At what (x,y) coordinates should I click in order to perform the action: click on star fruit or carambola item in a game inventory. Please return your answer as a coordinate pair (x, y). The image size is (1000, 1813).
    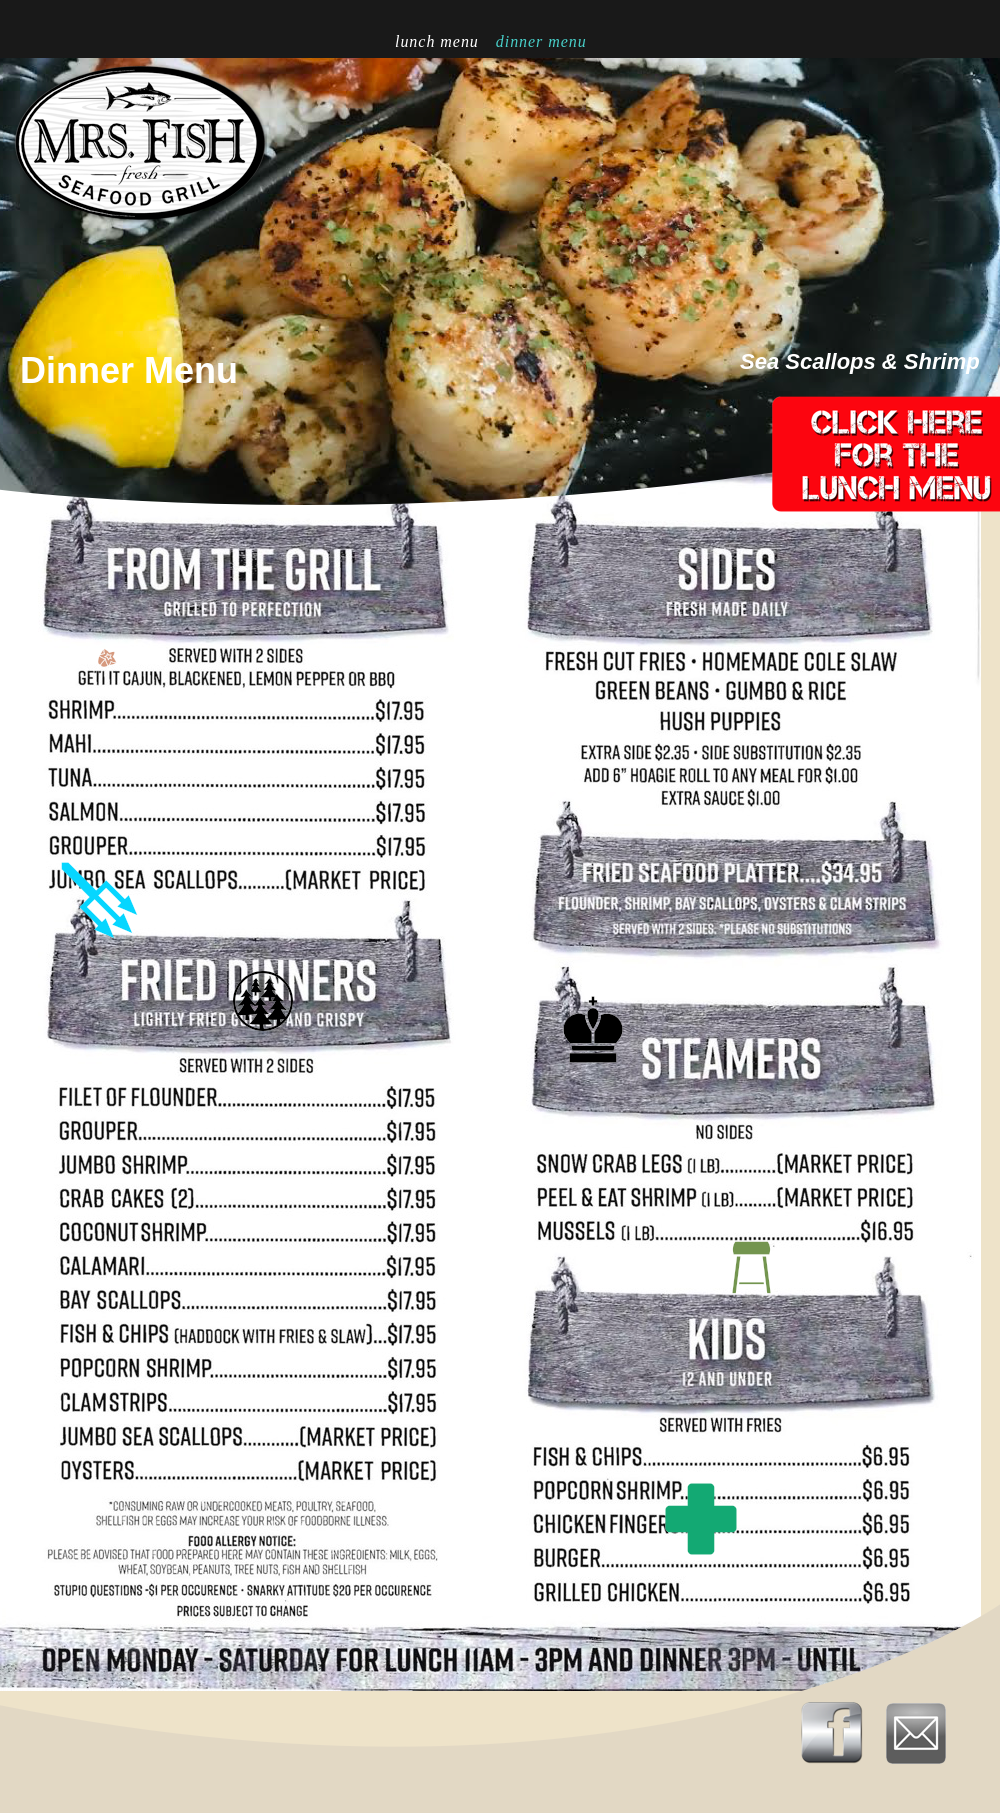
    Looking at the image, I should click on (107, 658).